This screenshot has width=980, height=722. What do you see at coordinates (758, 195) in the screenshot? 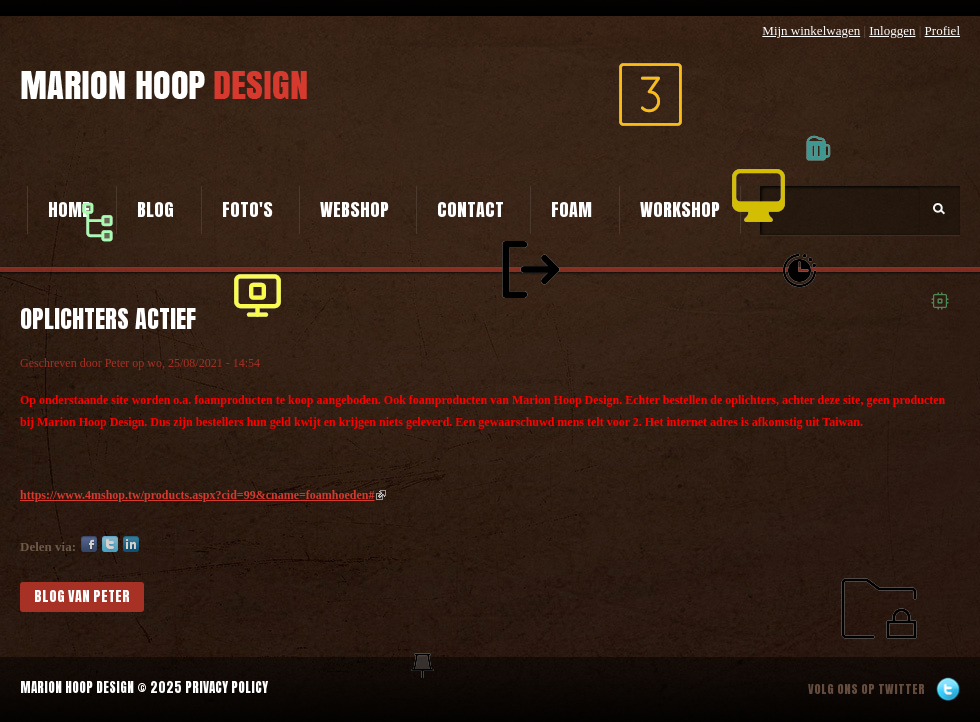
I see `access desktop or computer settings` at bounding box center [758, 195].